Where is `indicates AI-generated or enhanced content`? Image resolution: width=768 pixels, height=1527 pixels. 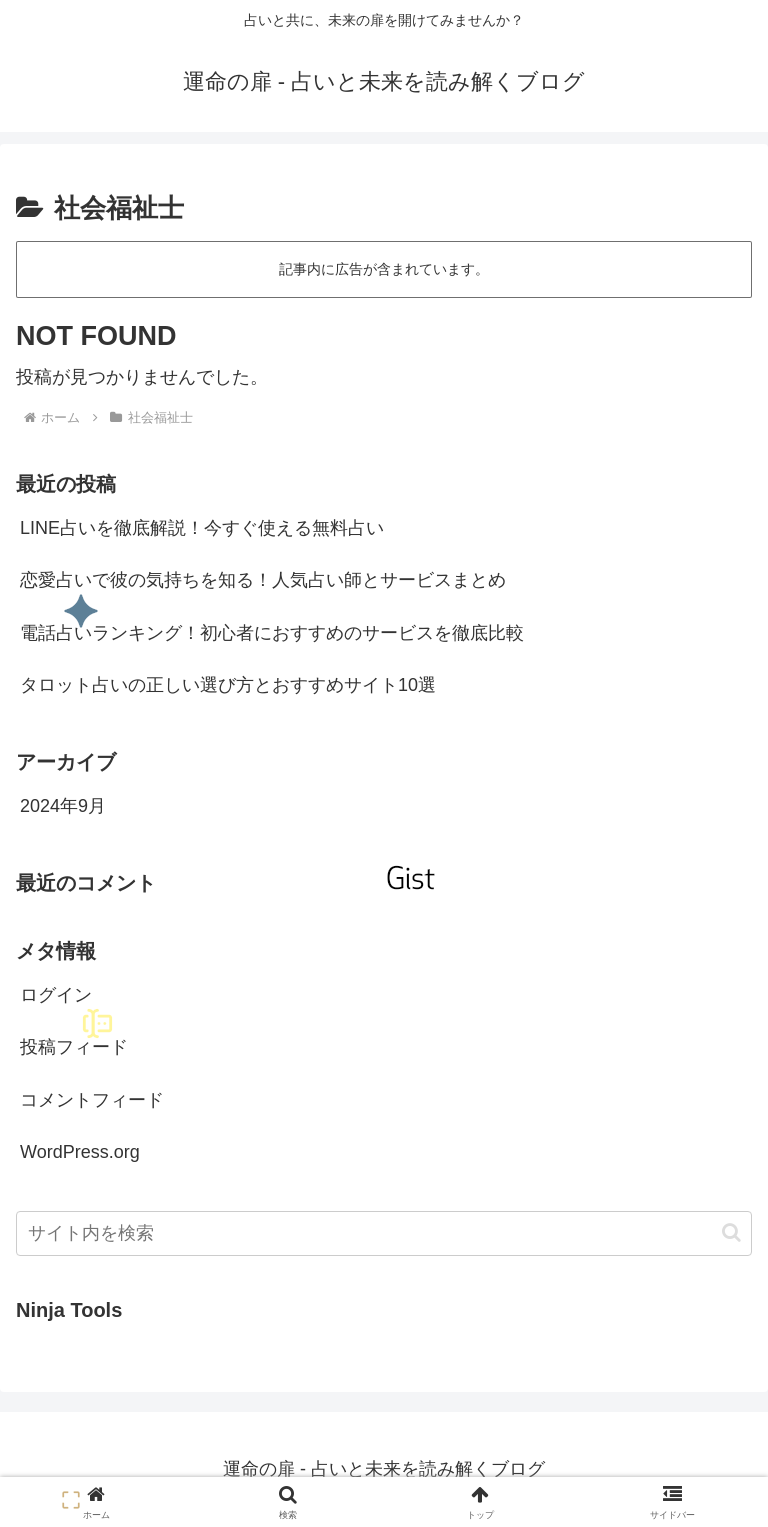 indicates AI-generated or enhanced content is located at coordinates (81, 611).